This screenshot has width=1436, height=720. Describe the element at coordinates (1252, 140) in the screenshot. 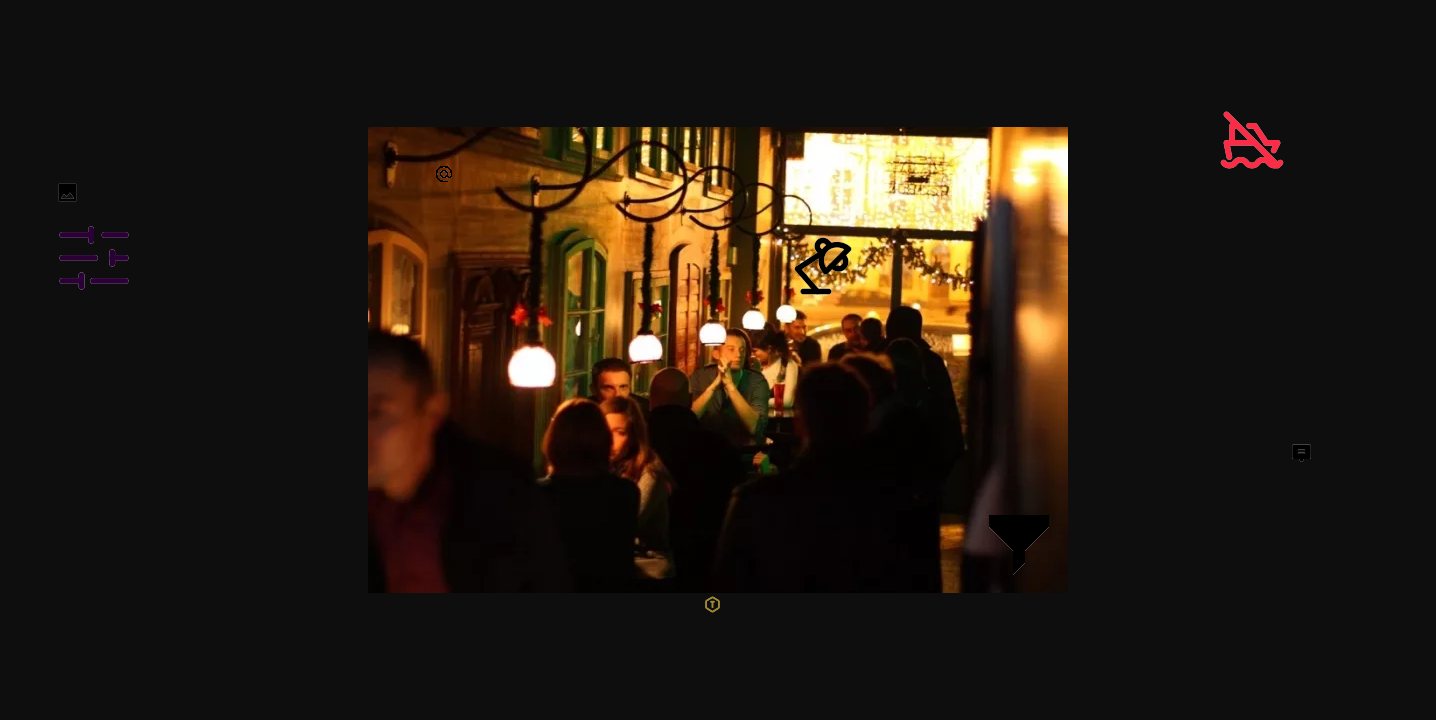

I see `shipping unavailable for this item` at that location.